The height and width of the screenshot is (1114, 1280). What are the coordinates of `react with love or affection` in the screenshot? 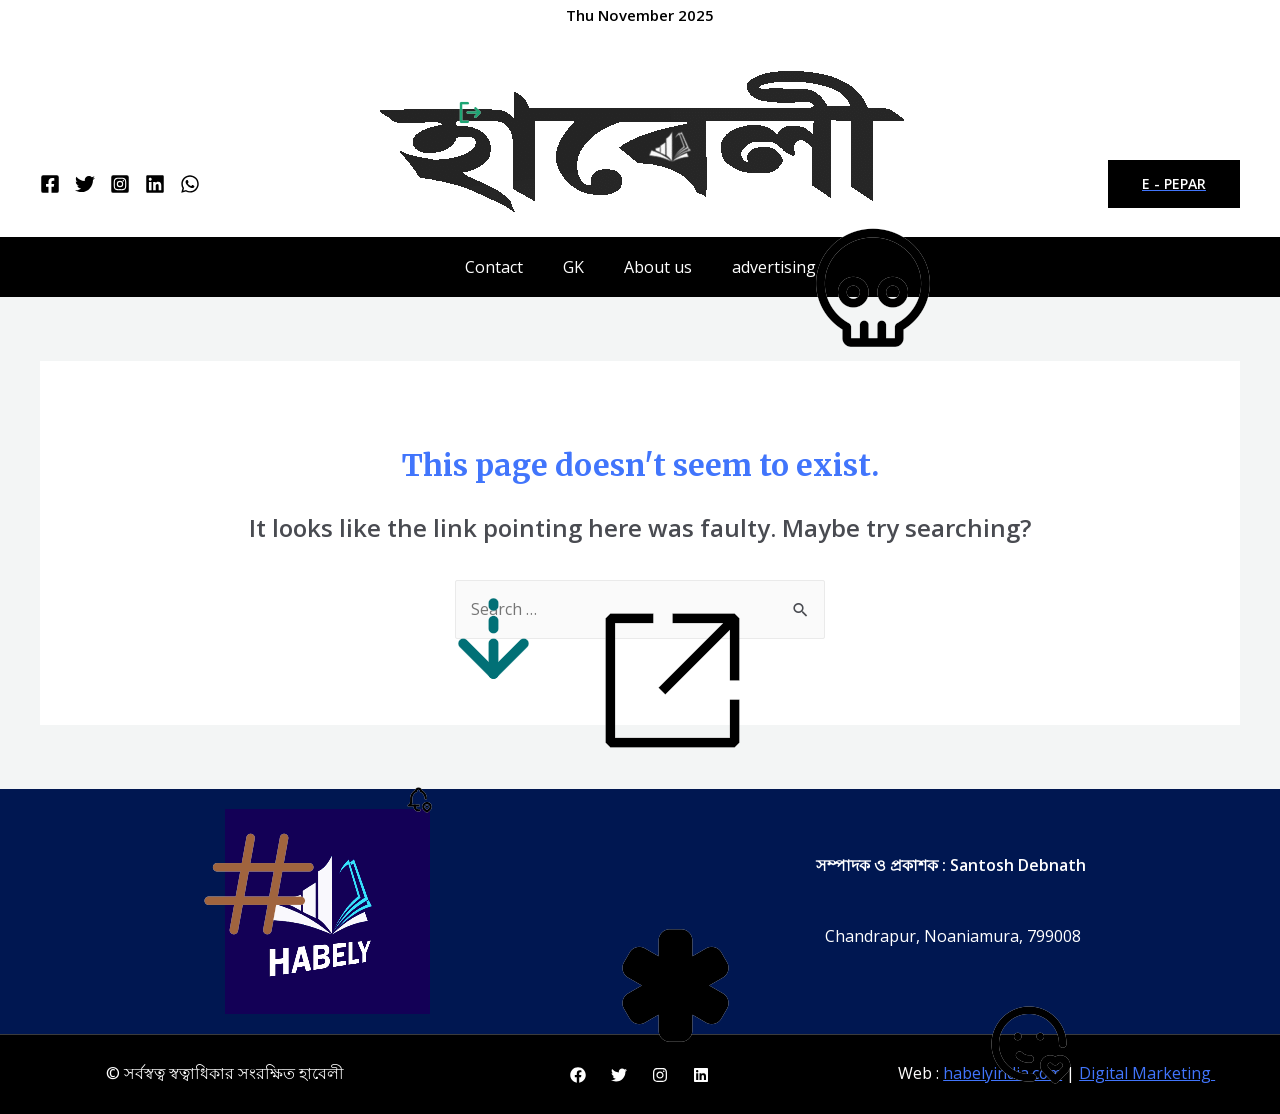 It's located at (1029, 1044).